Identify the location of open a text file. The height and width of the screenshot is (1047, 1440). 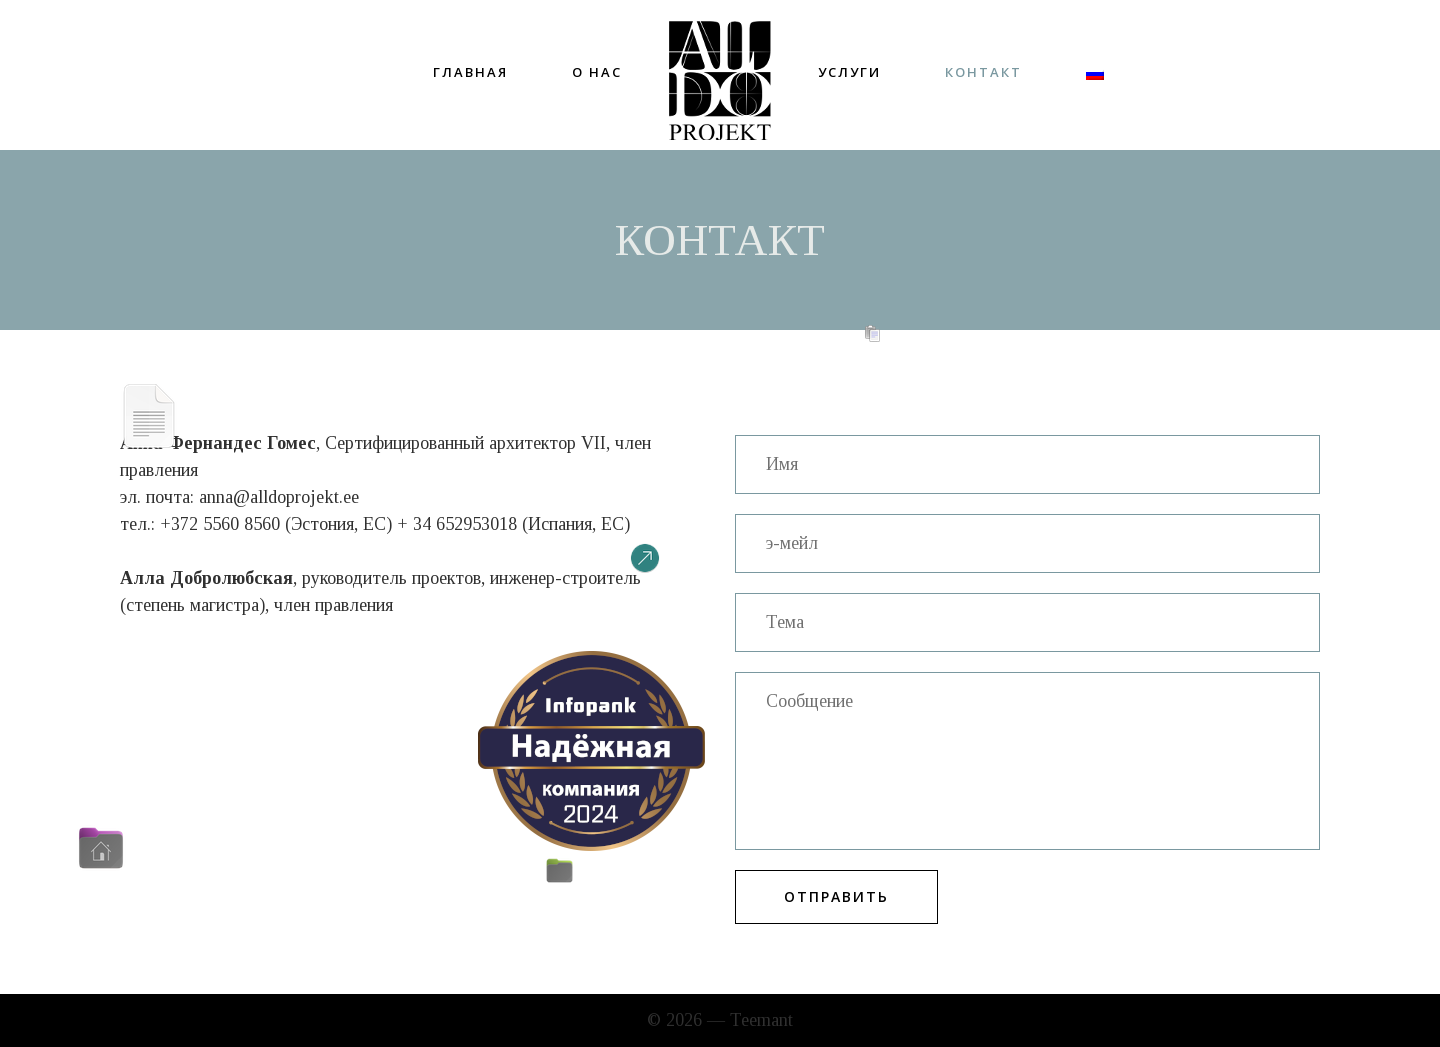
(149, 416).